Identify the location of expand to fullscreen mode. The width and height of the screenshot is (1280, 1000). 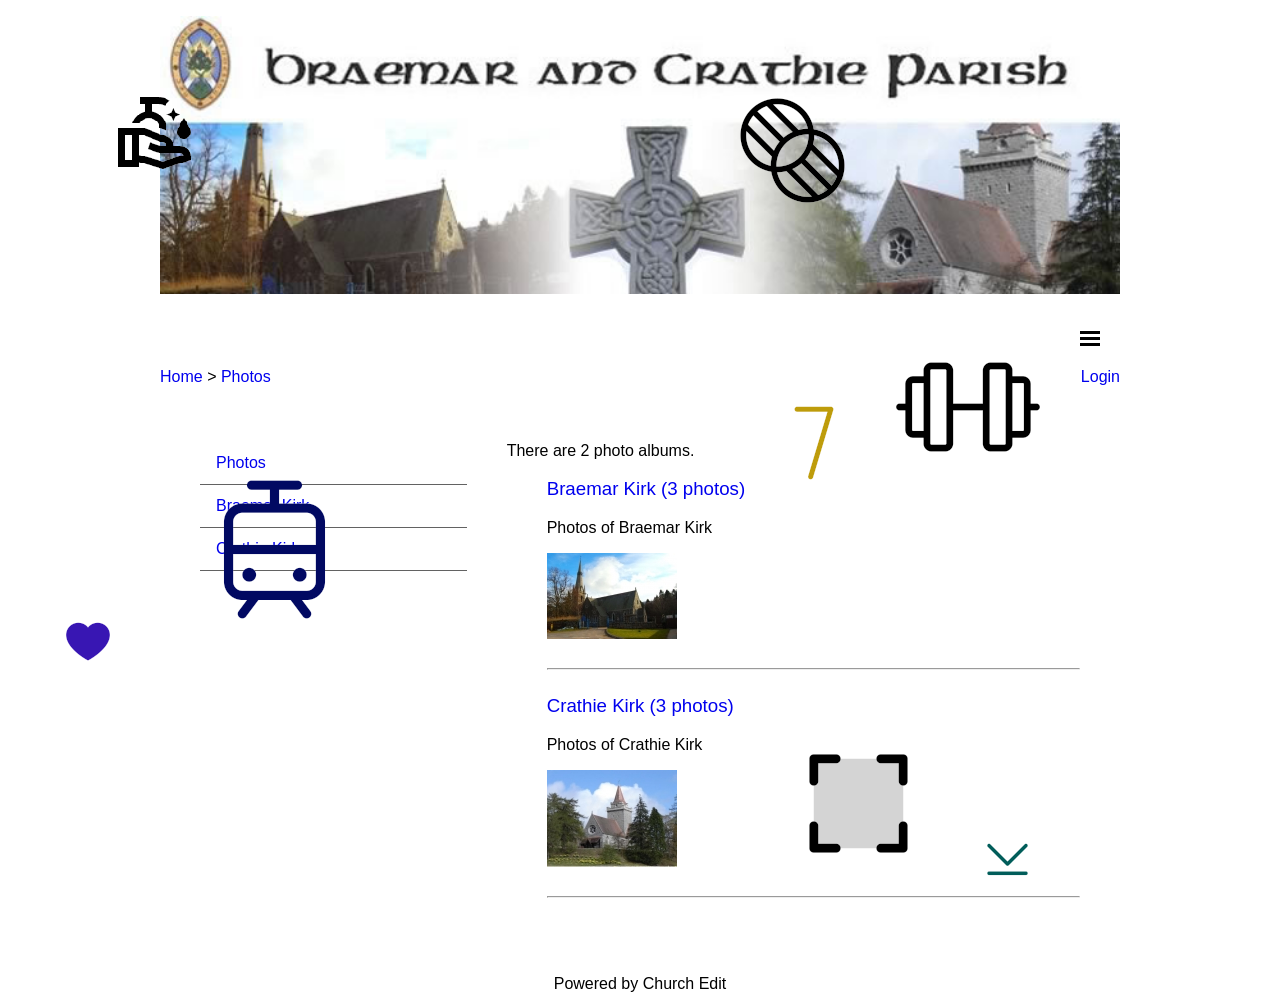
(858, 803).